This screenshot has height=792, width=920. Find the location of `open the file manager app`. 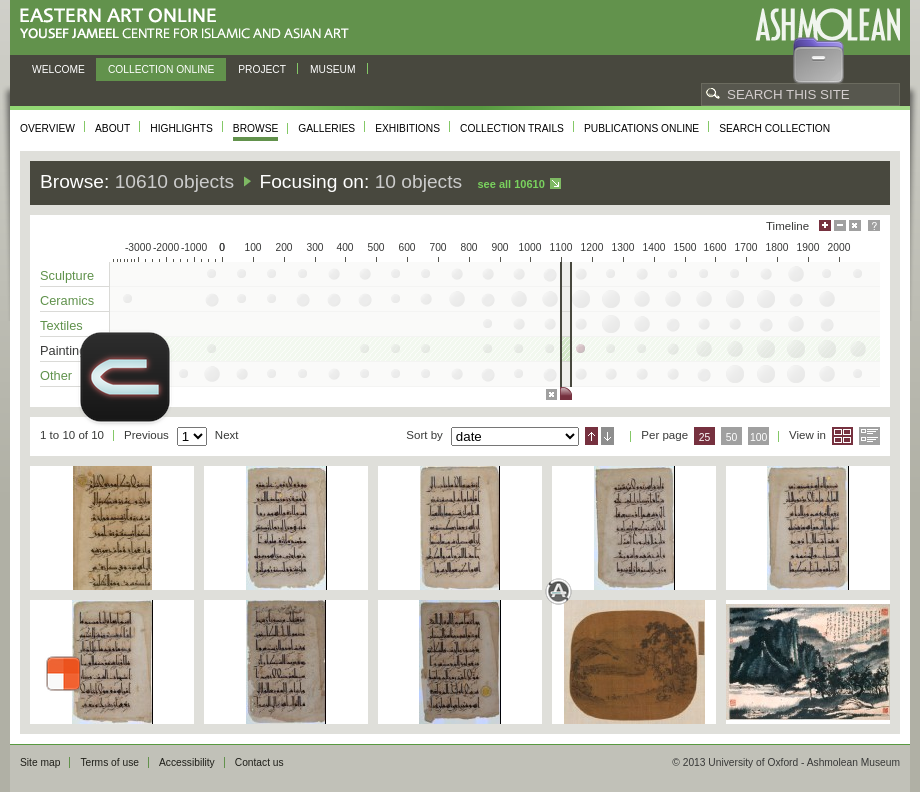

open the file manager app is located at coordinates (818, 60).